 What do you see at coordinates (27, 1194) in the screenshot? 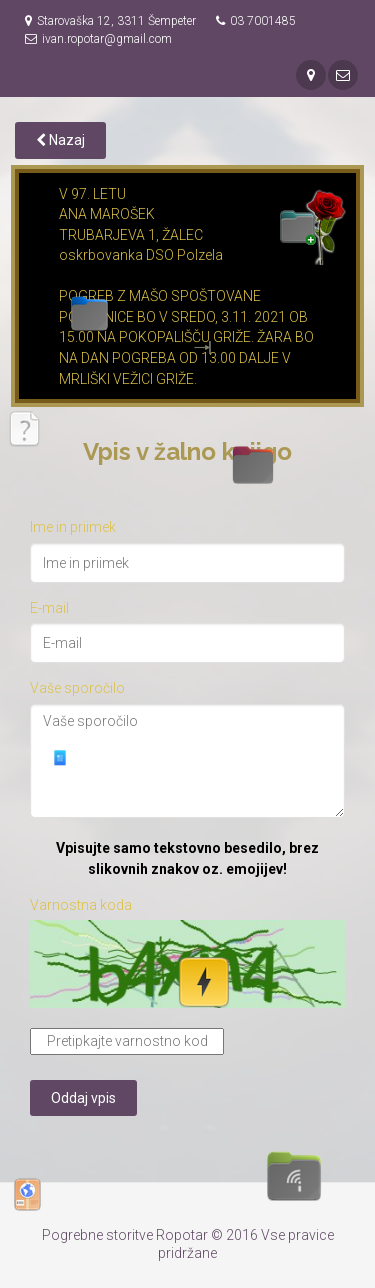
I see `updating package cache from remote repositories` at bounding box center [27, 1194].